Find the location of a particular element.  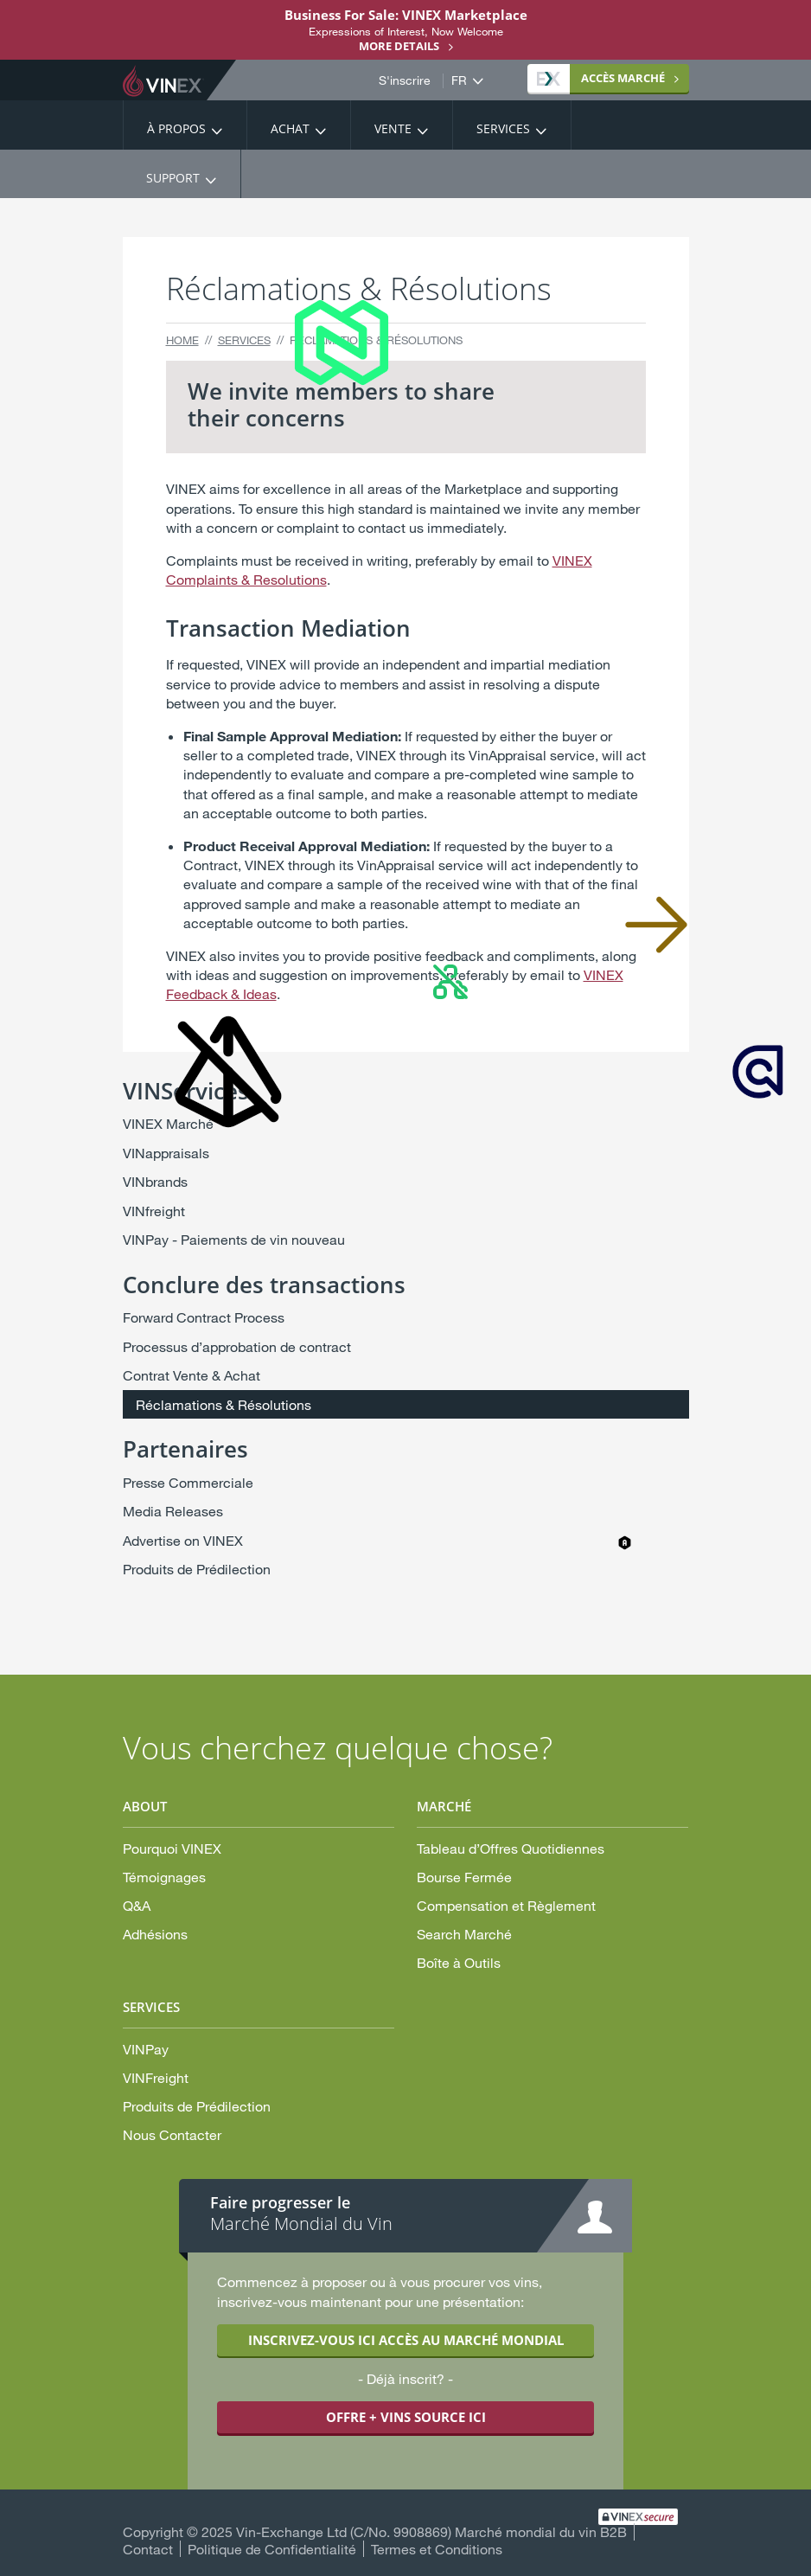

select option A in a multiple choice interface is located at coordinates (624, 1542).